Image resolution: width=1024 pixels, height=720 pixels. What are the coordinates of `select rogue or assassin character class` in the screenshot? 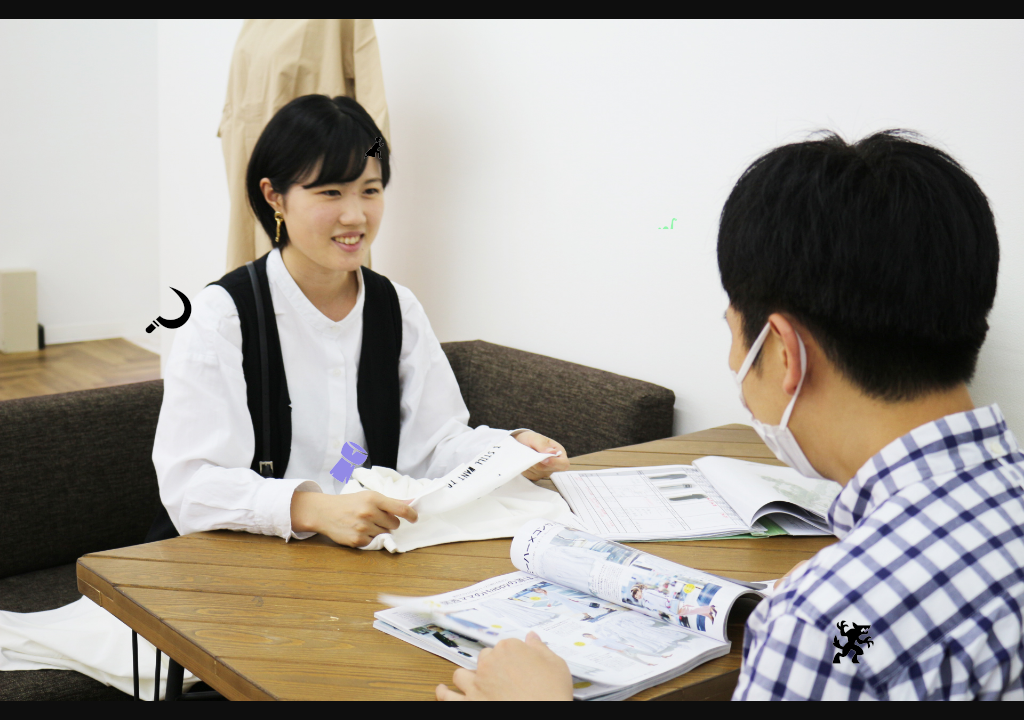 It's located at (374, 148).